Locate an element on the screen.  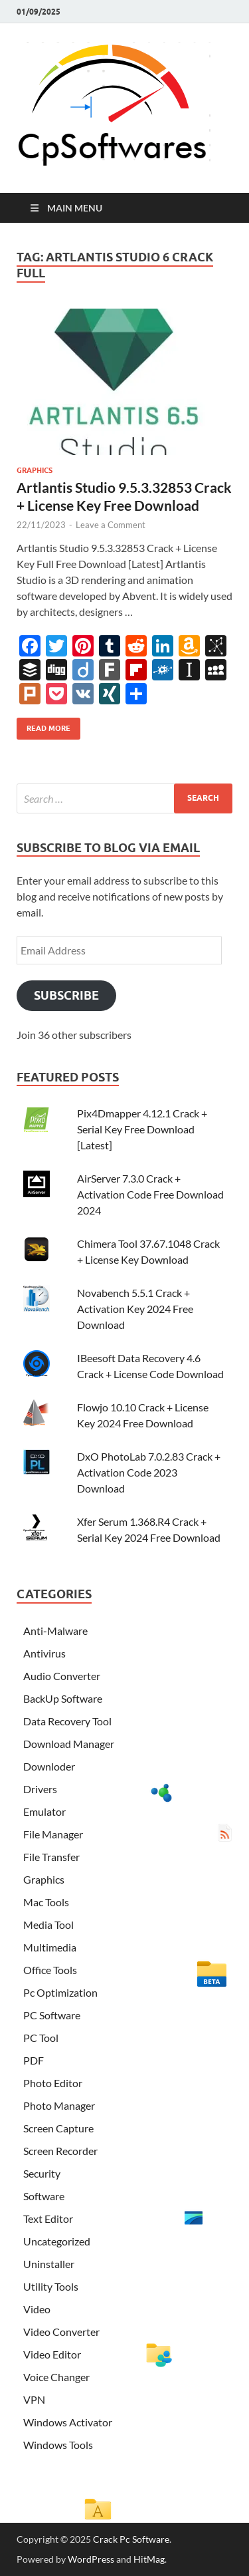
go to the last item or page is located at coordinates (81, 107).